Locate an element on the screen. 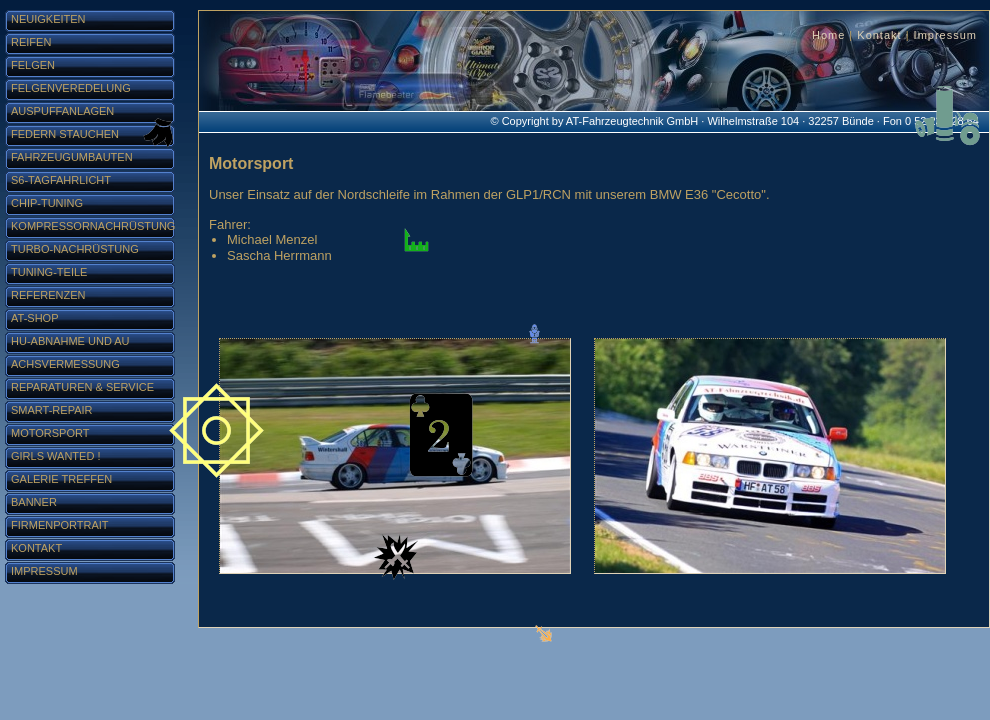 This screenshot has height=720, width=990. equip a cape or cloak item is located at coordinates (158, 133).